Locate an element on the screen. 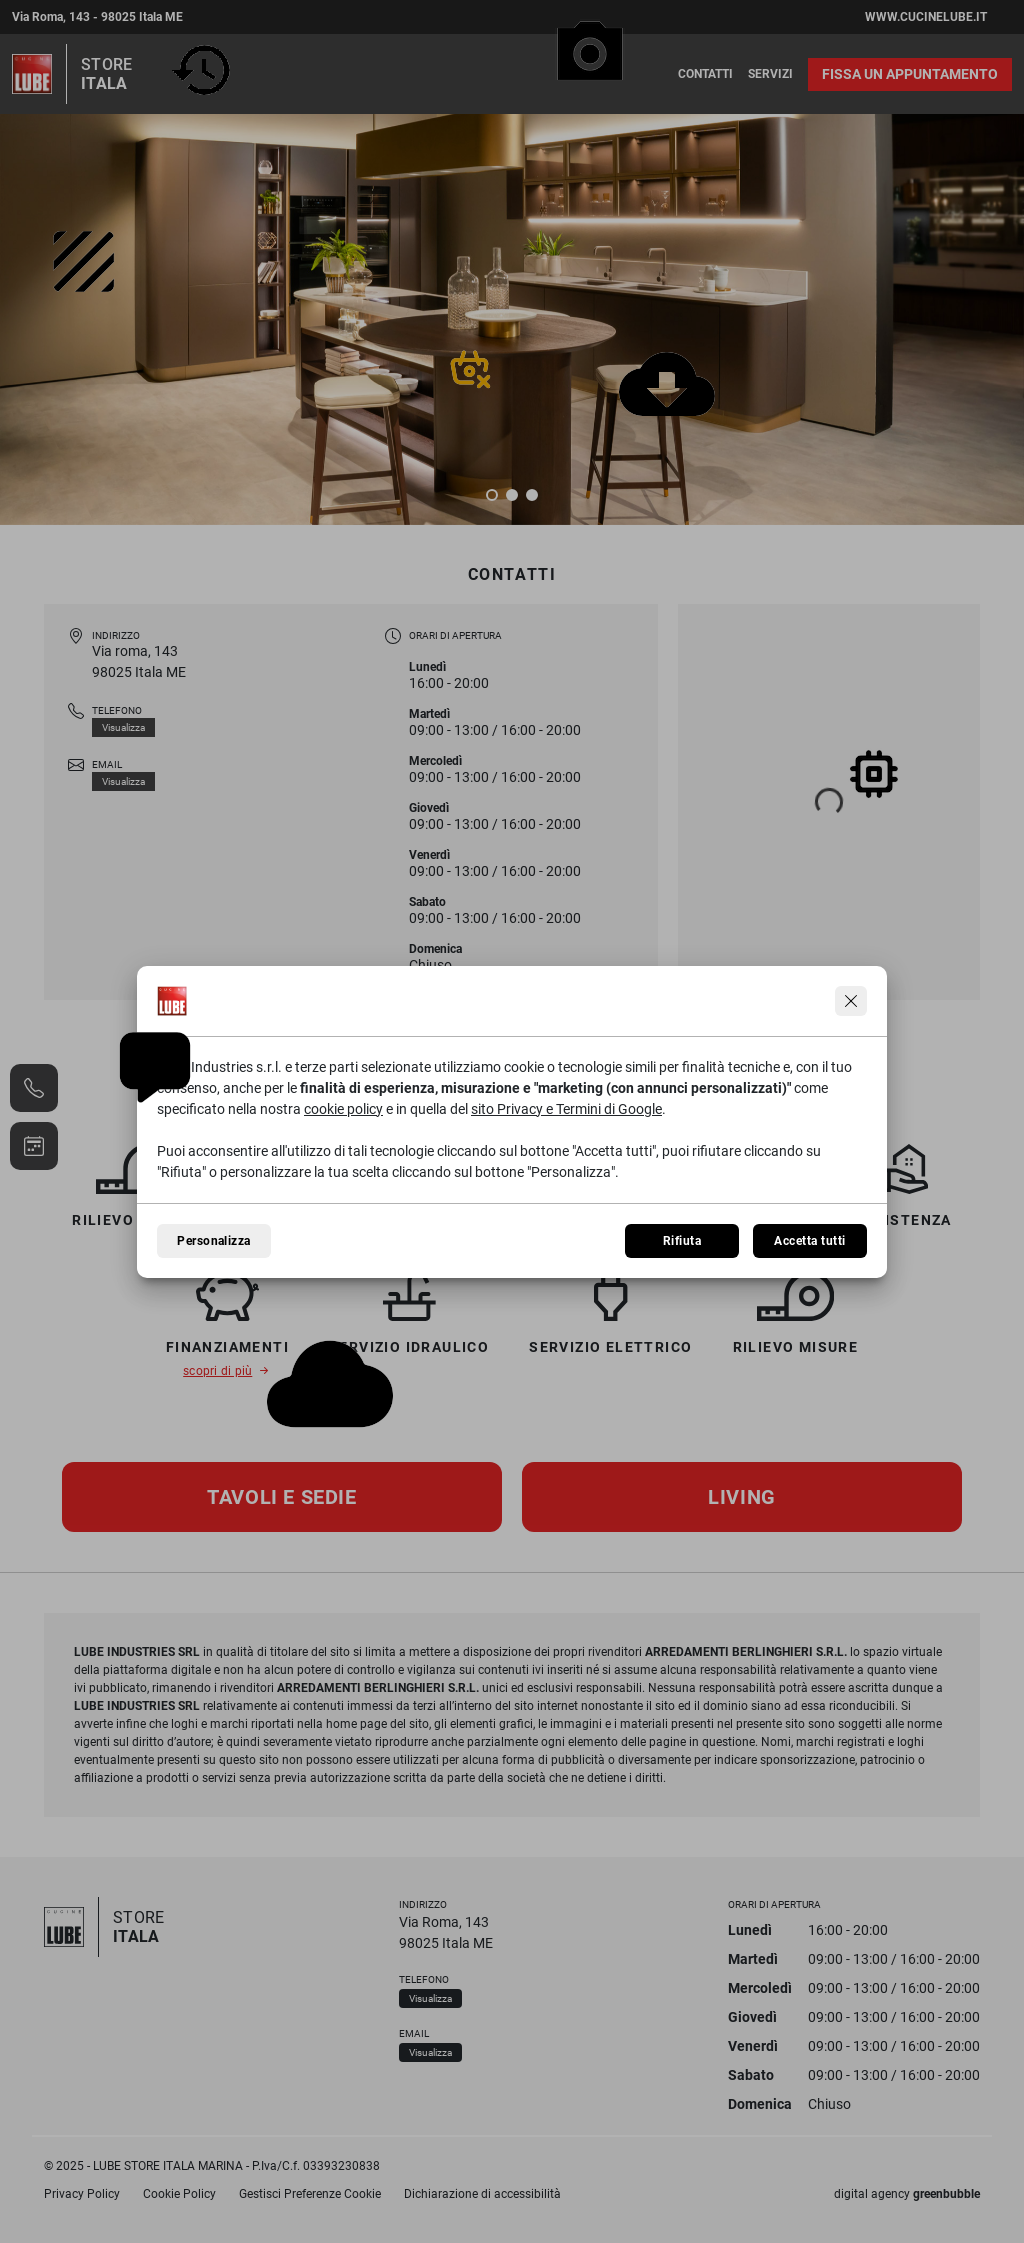 This screenshot has height=2243, width=1024. download file from cloud storage is located at coordinates (667, 384).